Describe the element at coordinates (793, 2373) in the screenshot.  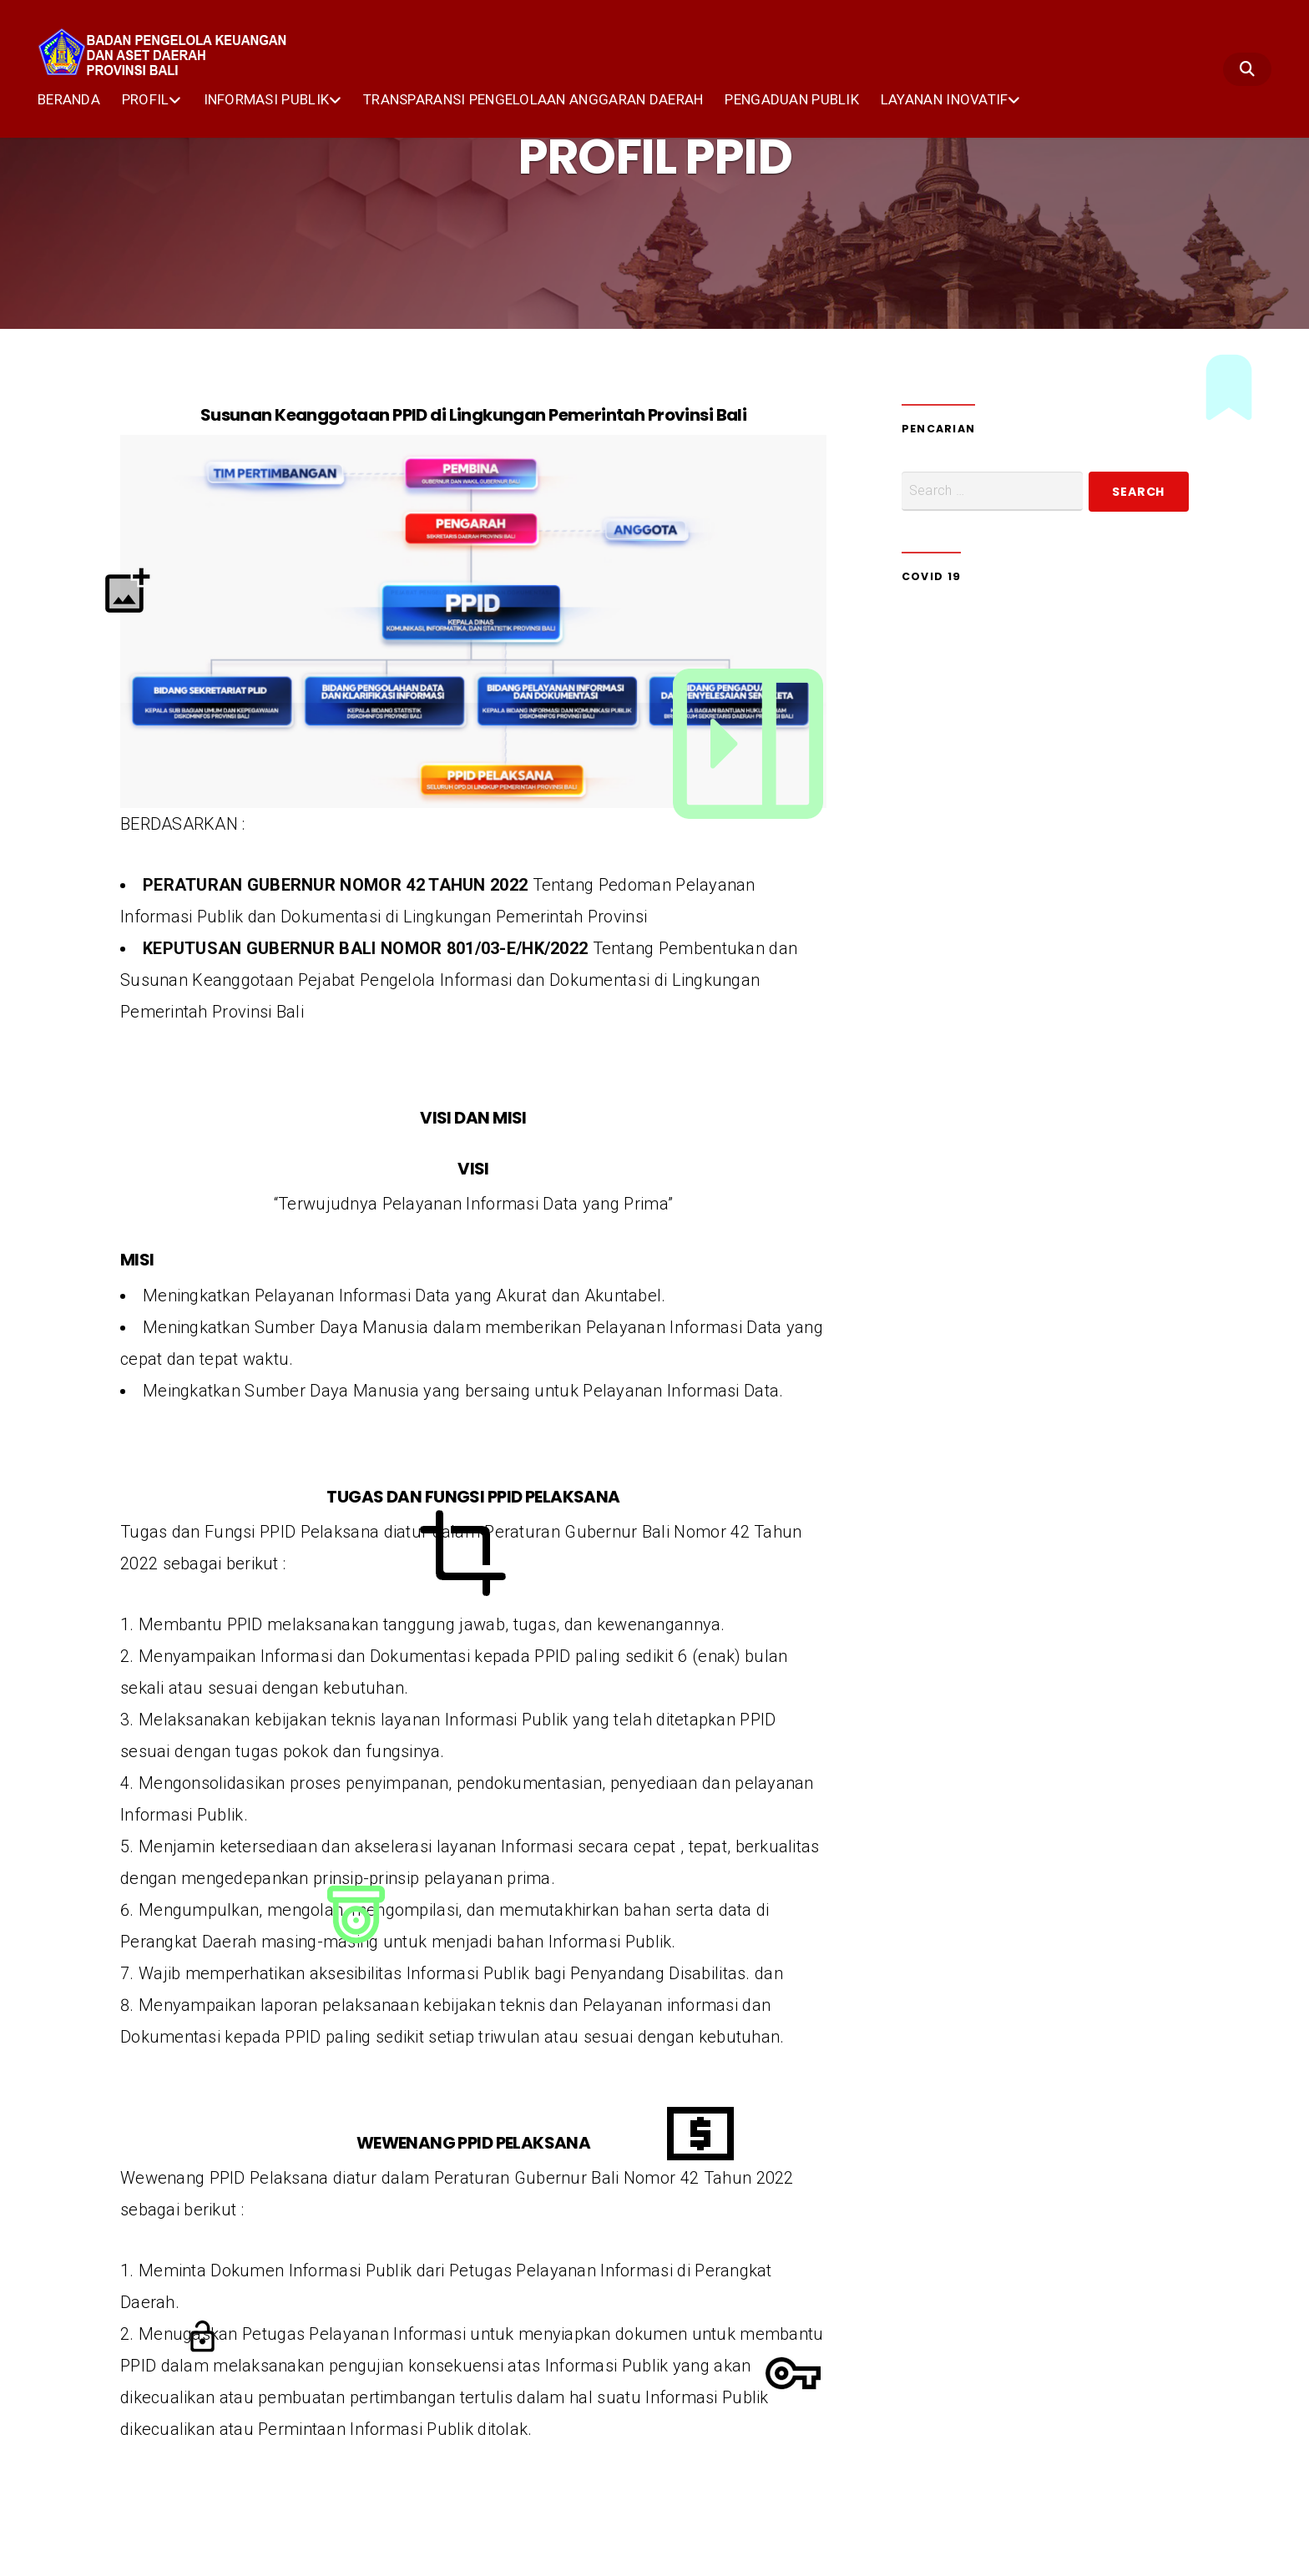
I see `access vpn or secure connection settings` at that location.